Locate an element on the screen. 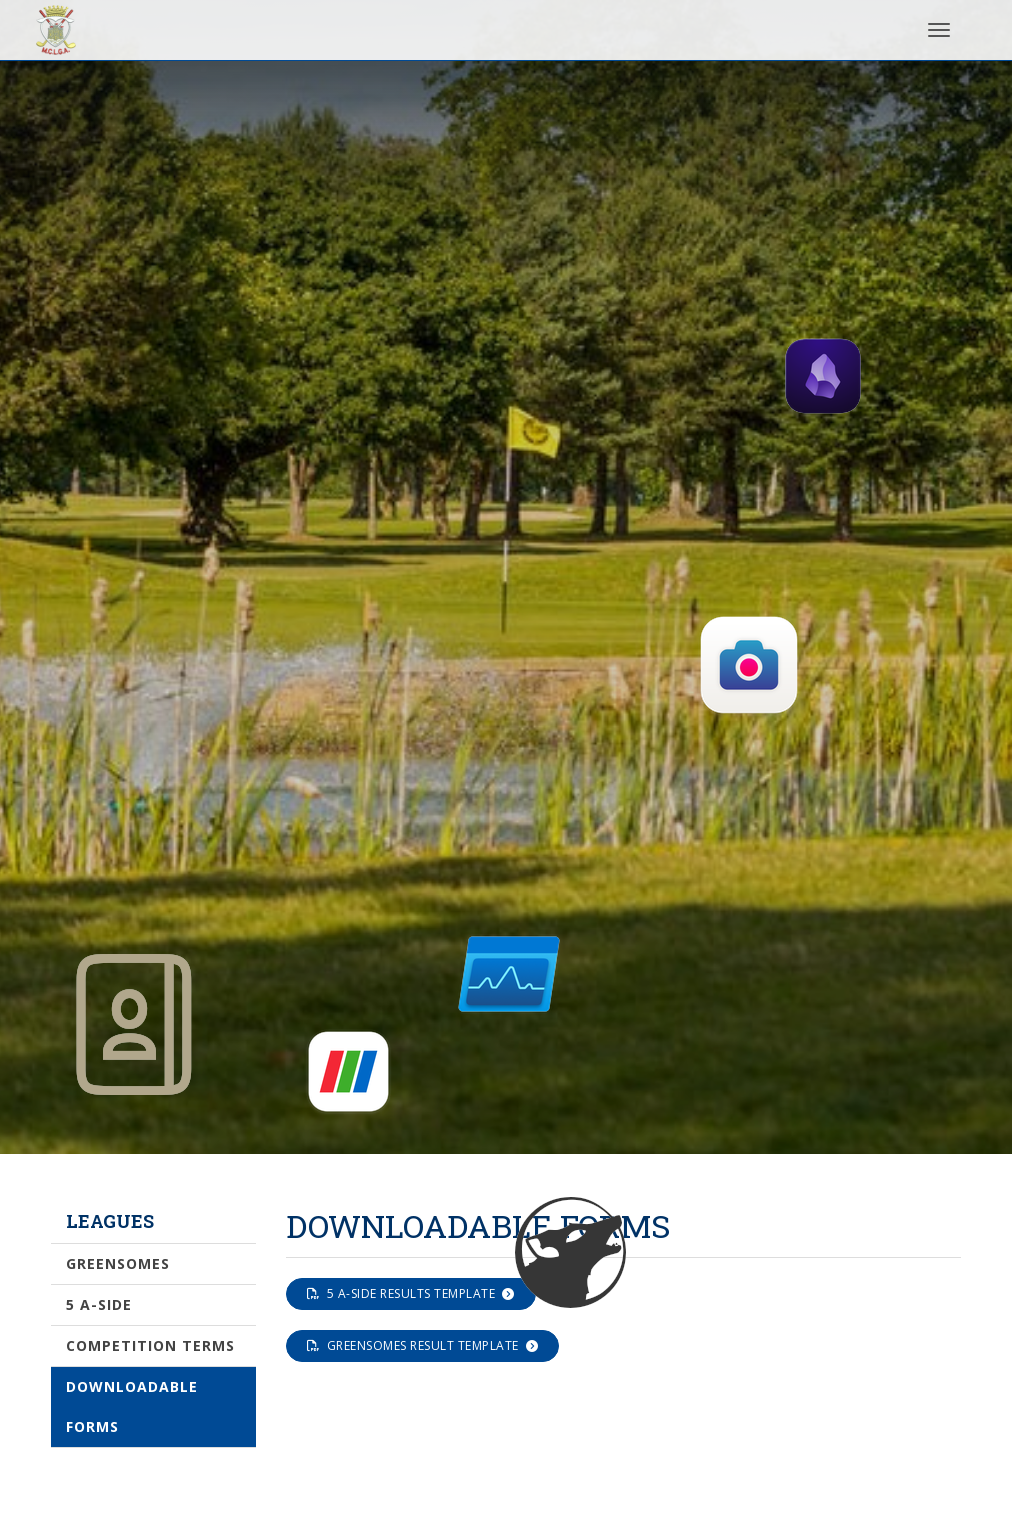 The width and height of the screenshot is (1012, 1538). open process monitor application is located at coordinates (509, 974).